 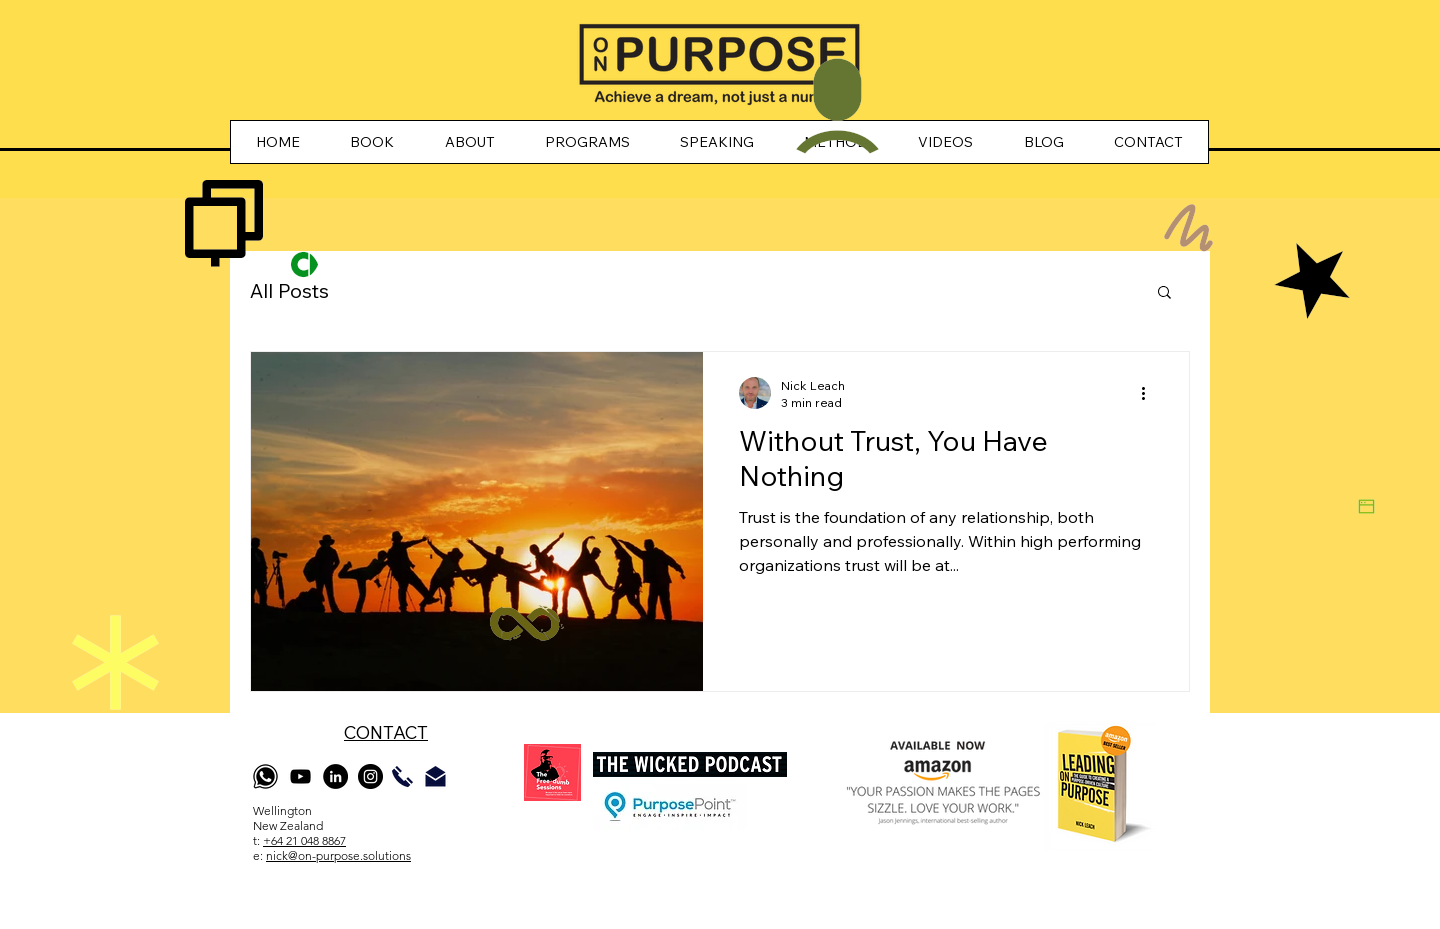 What do you see at coordinates (1188, 228) in the screenshot?
I see `open sketching or drawing tool` at bounding box center [1188, 228].